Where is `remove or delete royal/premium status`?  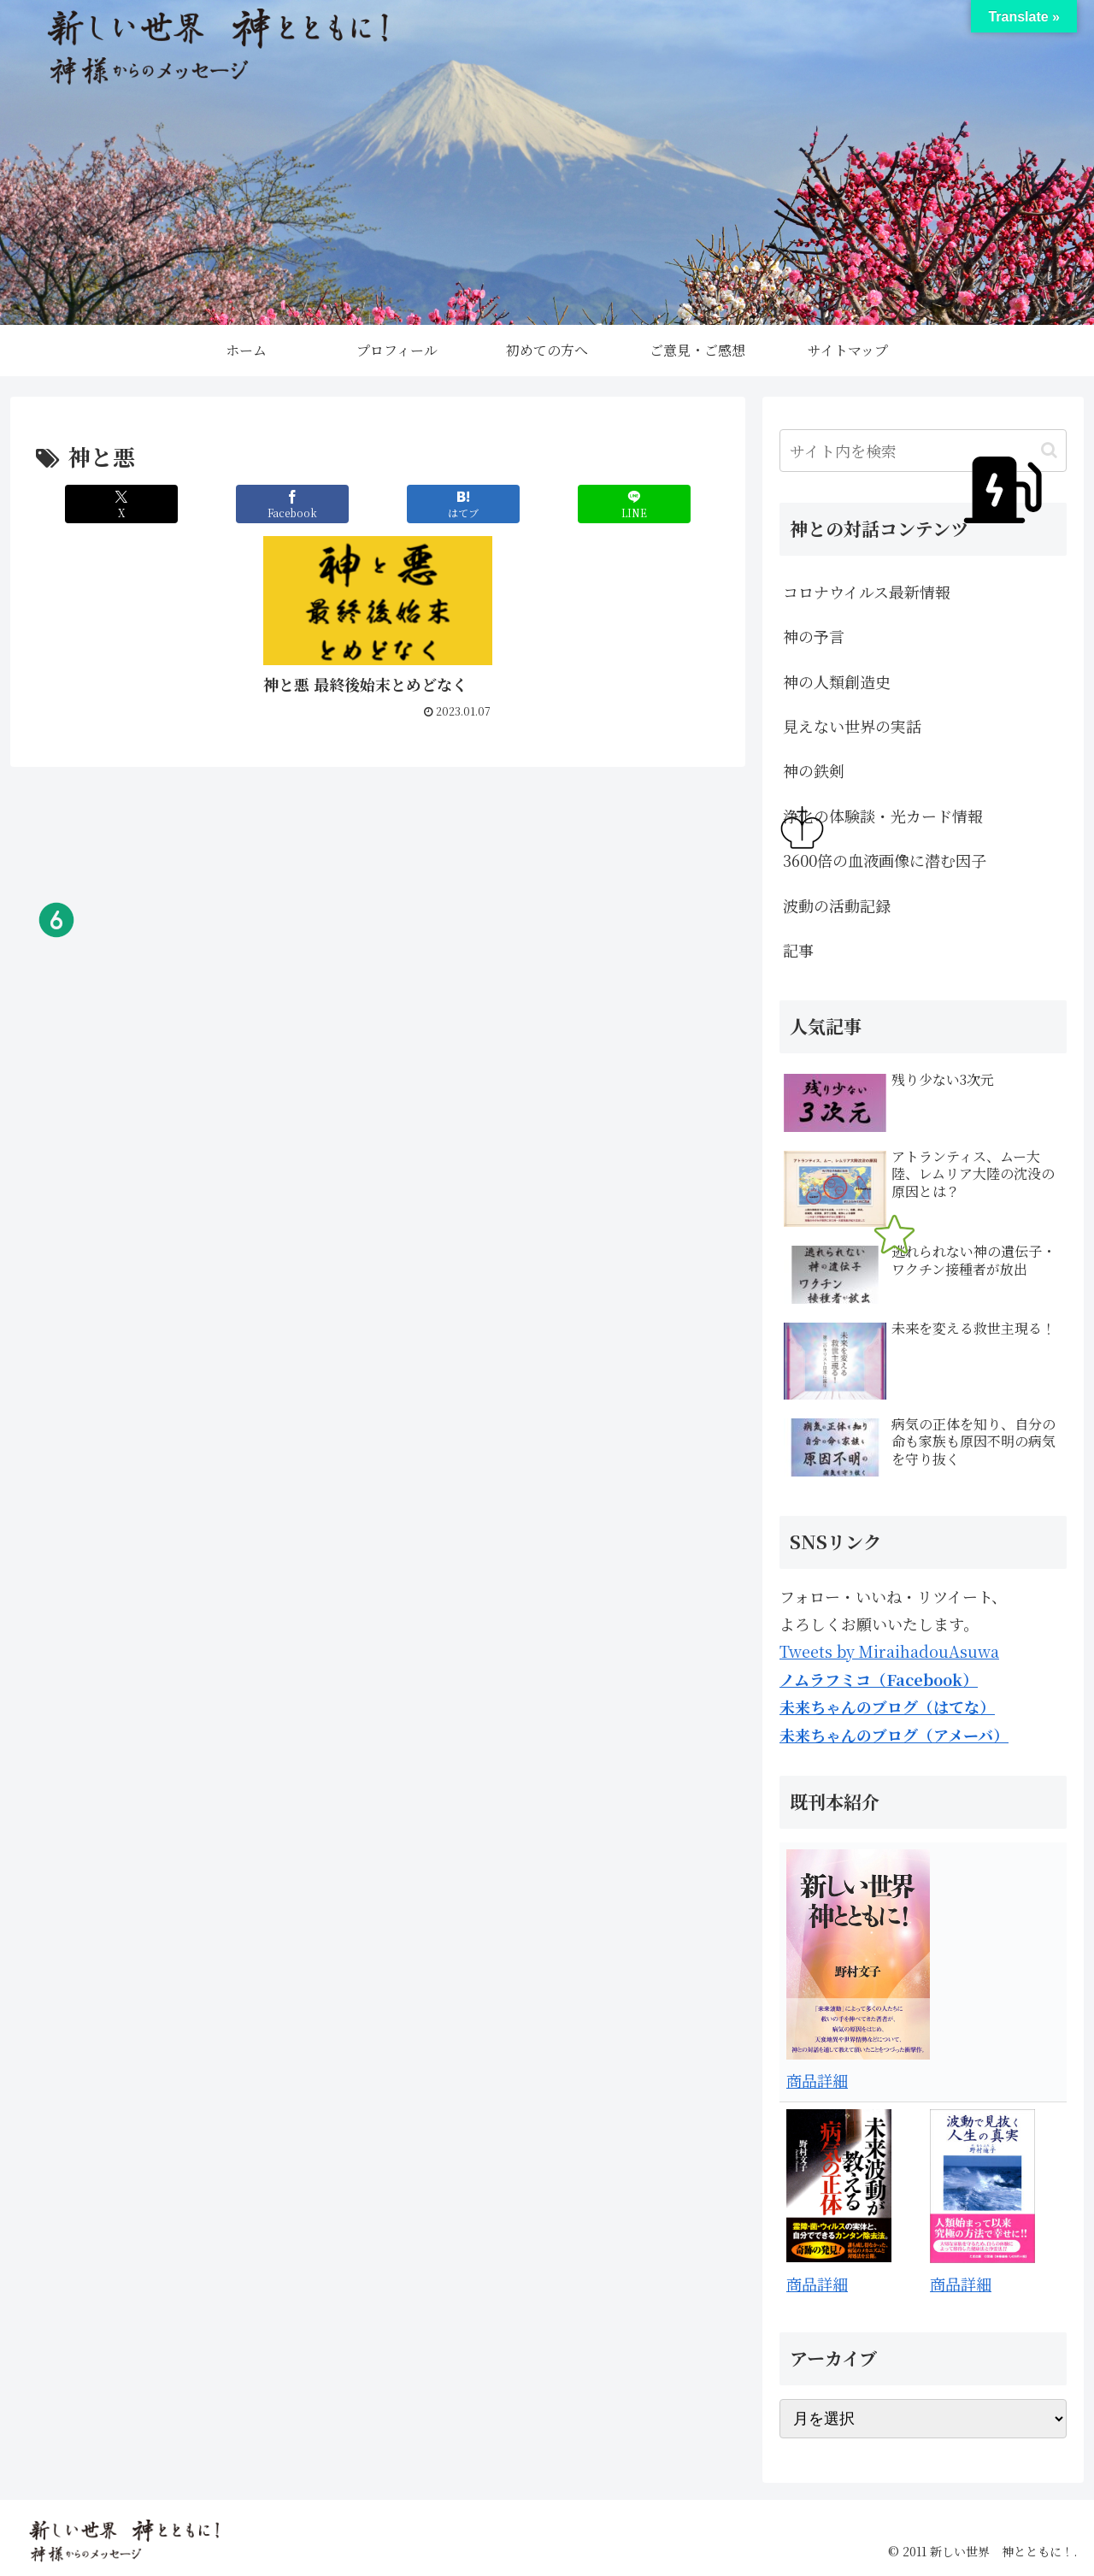
remove or delete royal/premium status is located at coordinates (802, 830).